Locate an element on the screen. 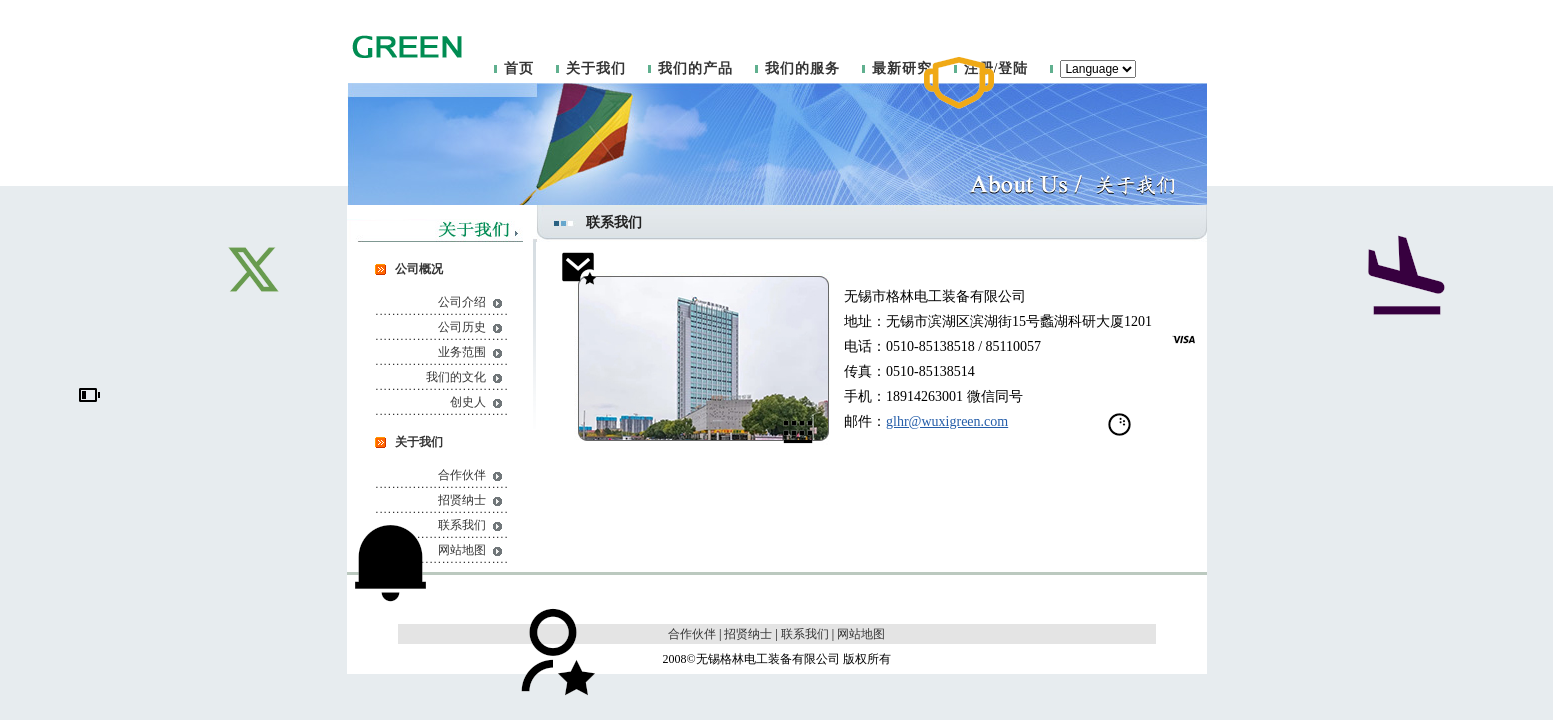 The height and width of the screenshot is (720, 1553). view starred or important emails is located at coordinates (578, 267).